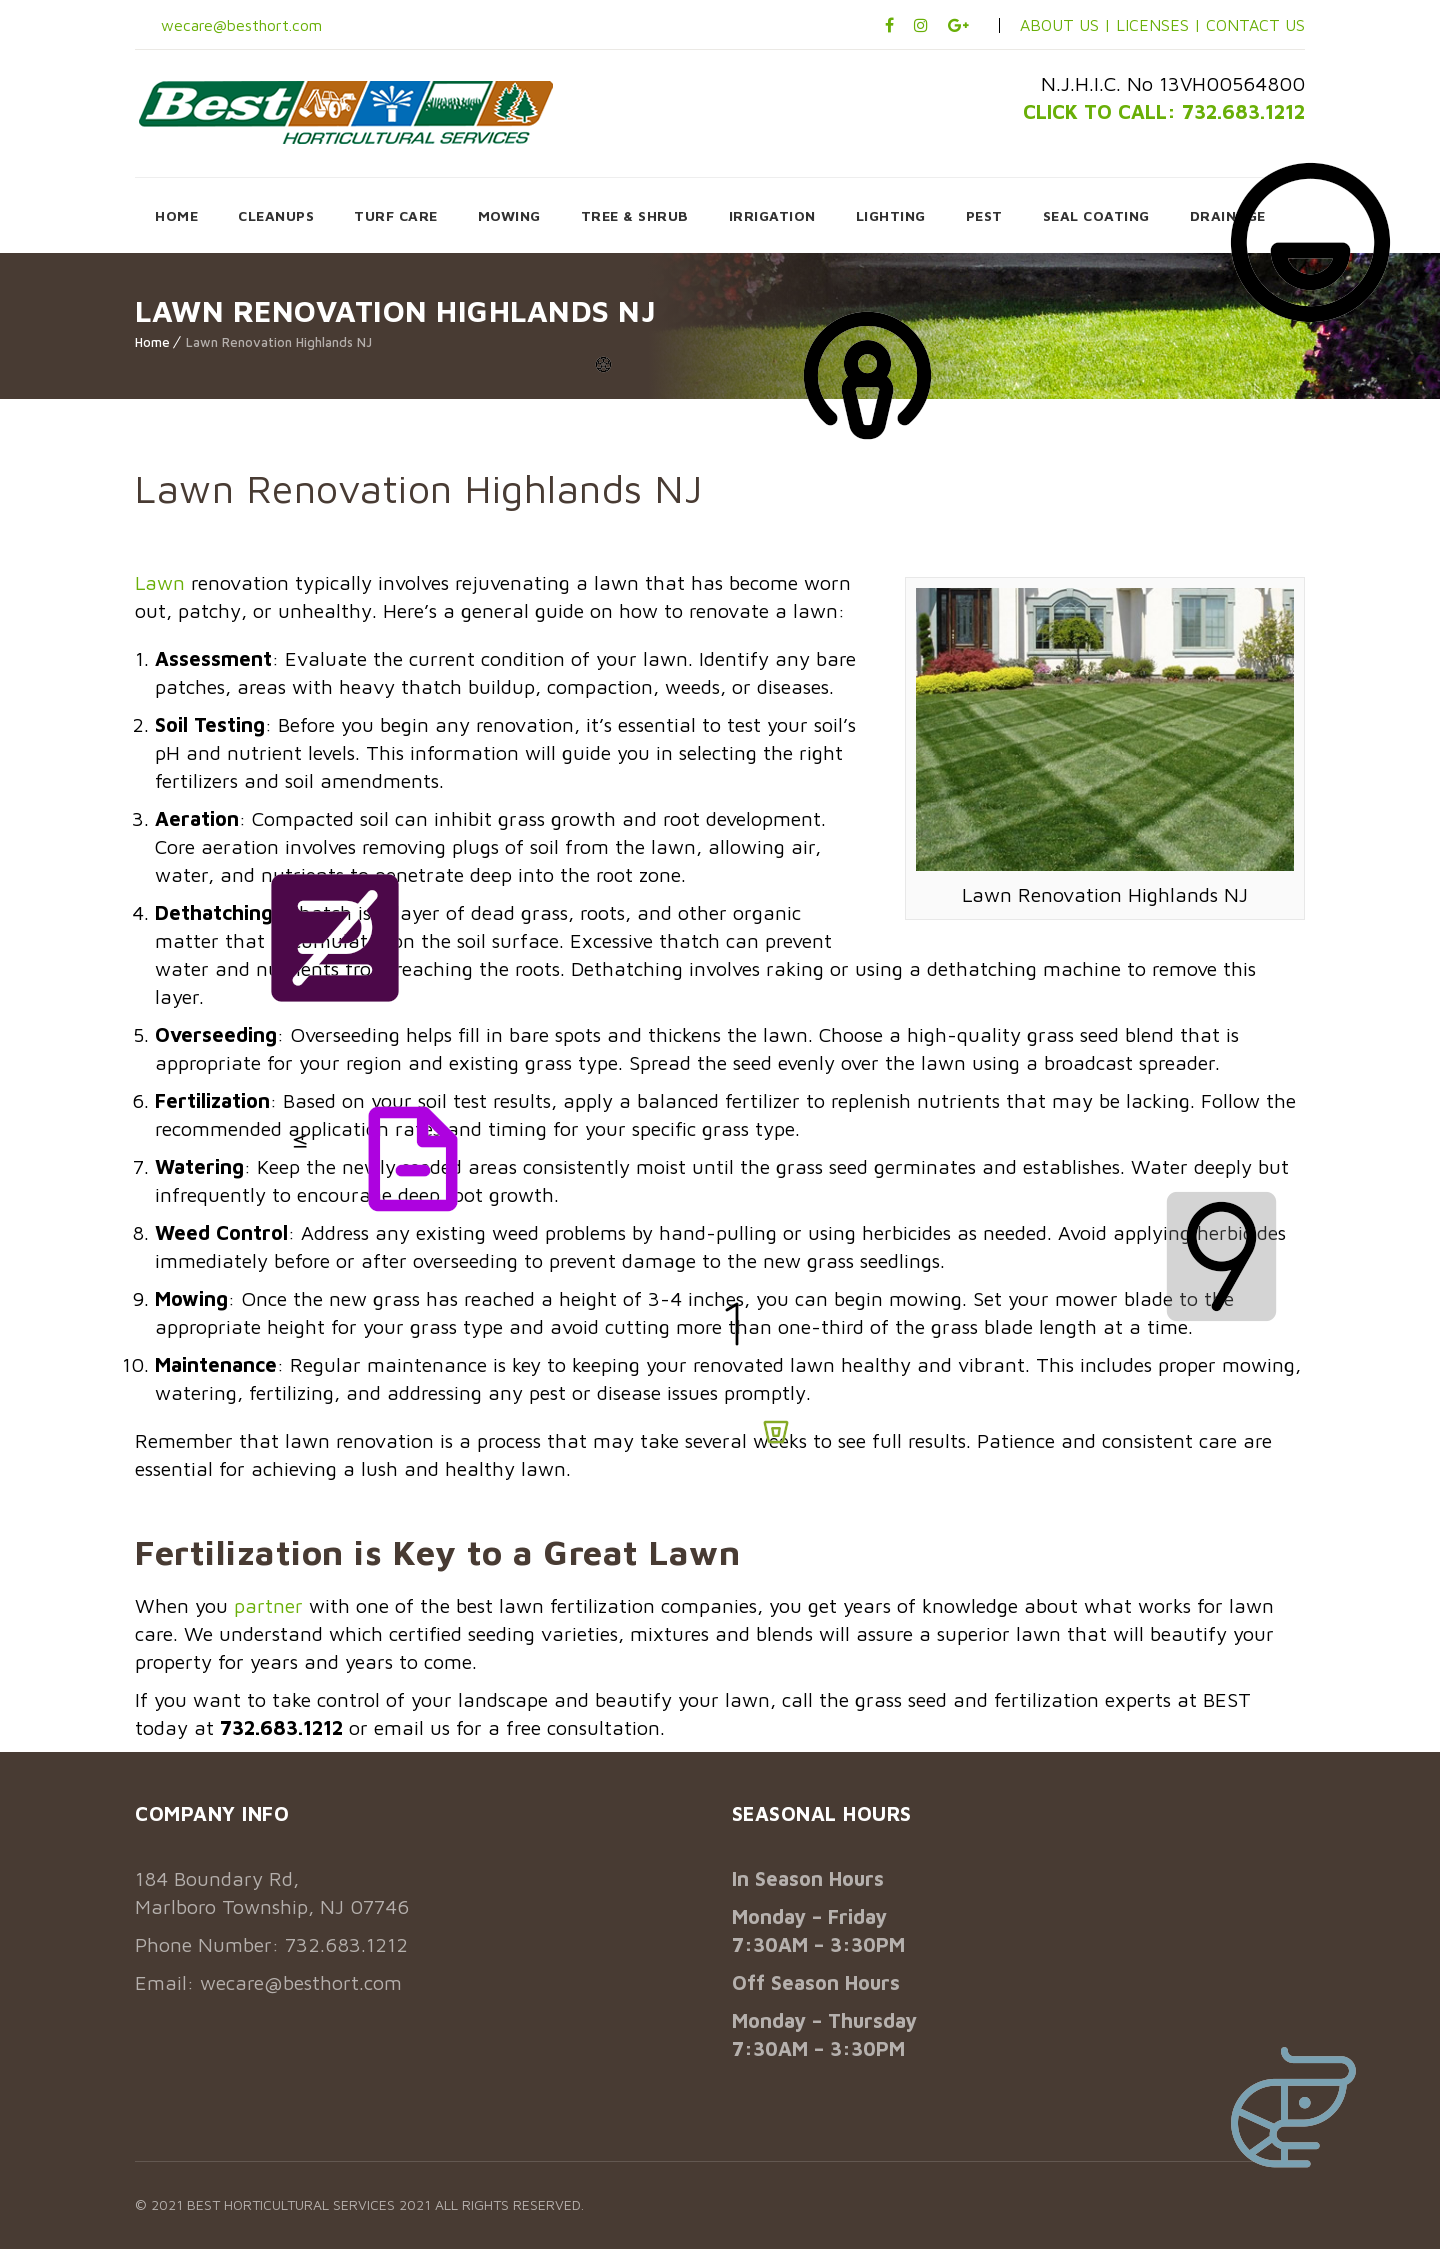  I want to click on less than or equal to comparison operator, so click(300, 1141).